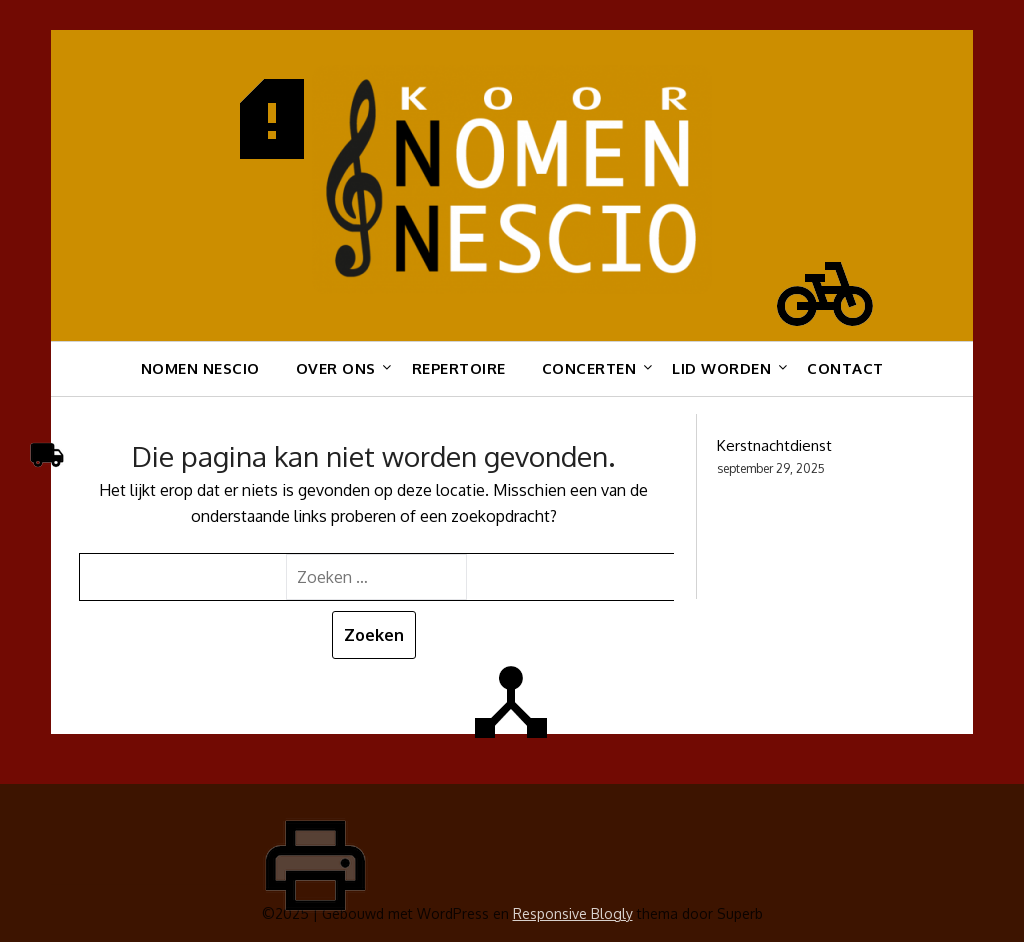 This screenshot has height=942, width=1024. I want to click on track your delivery status, so click(47, 455).